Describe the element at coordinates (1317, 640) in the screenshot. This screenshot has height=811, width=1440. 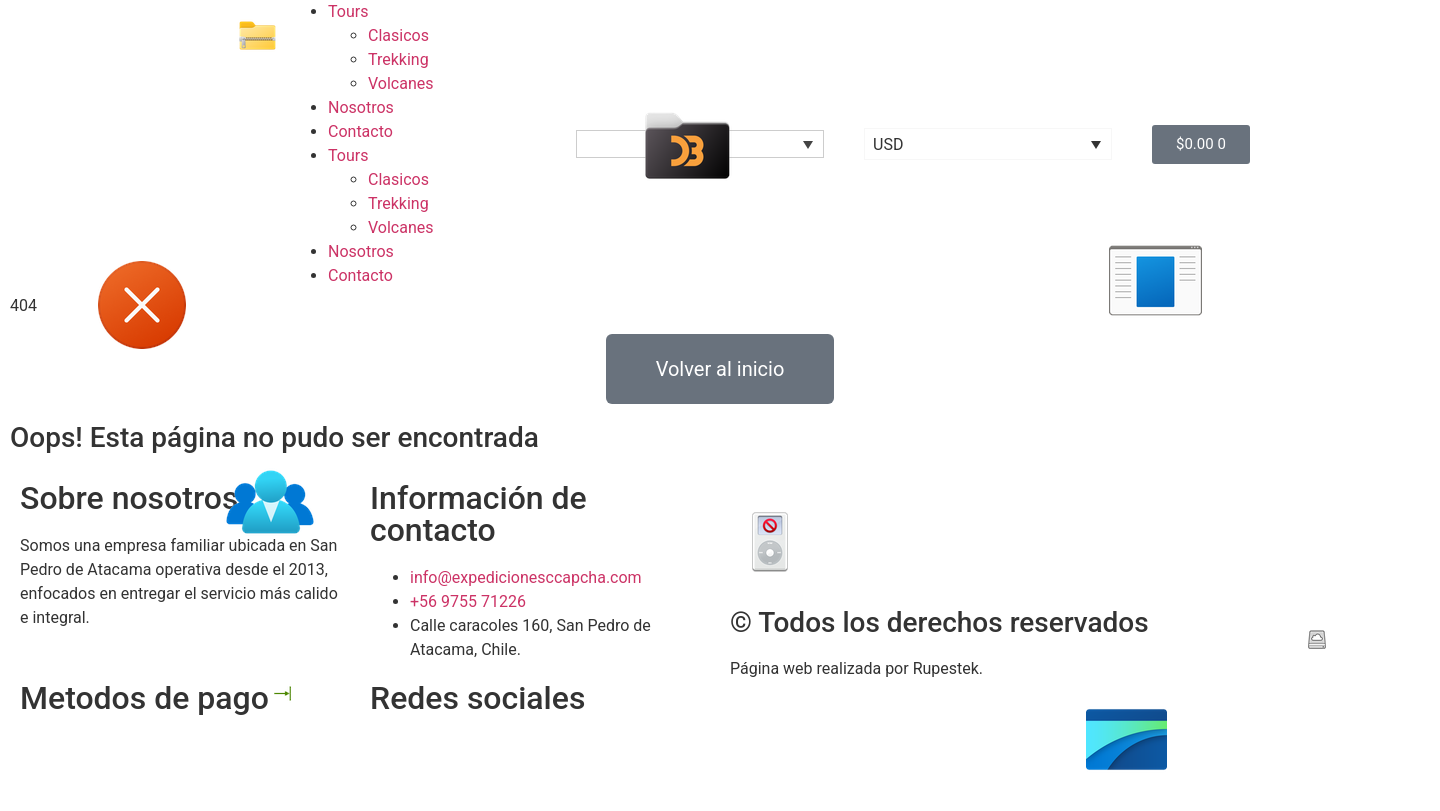
I see `access iCloud drive storage` at that location.